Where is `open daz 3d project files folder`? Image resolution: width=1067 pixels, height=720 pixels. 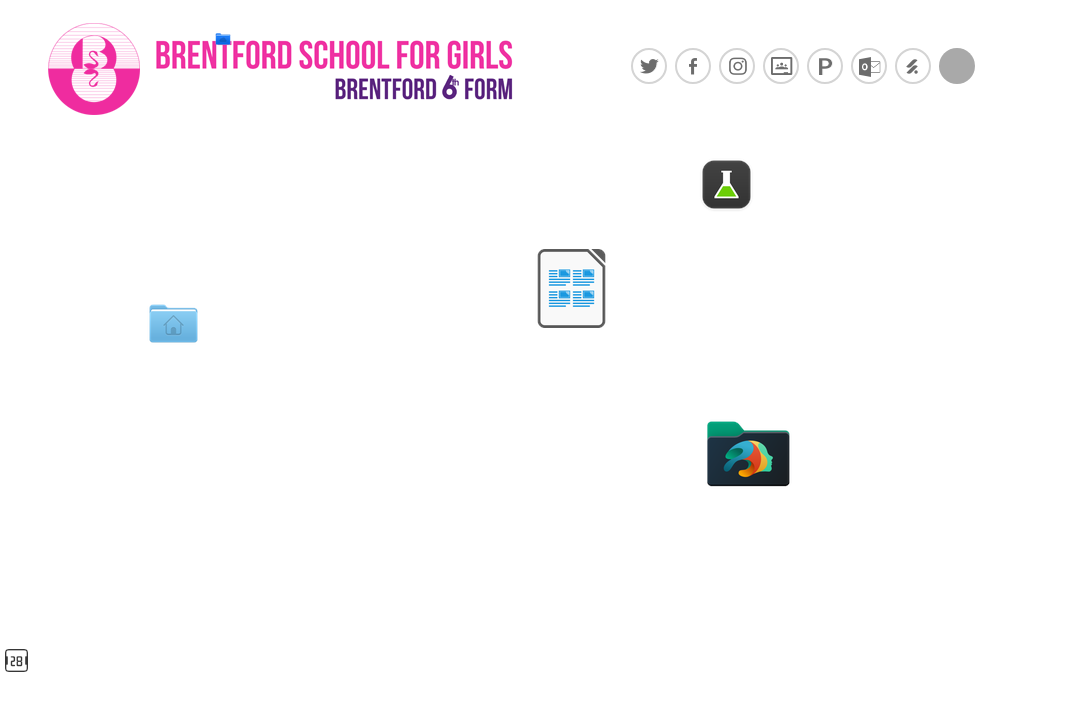 open daz 3d project files folder is located at coordinates (748, 456).